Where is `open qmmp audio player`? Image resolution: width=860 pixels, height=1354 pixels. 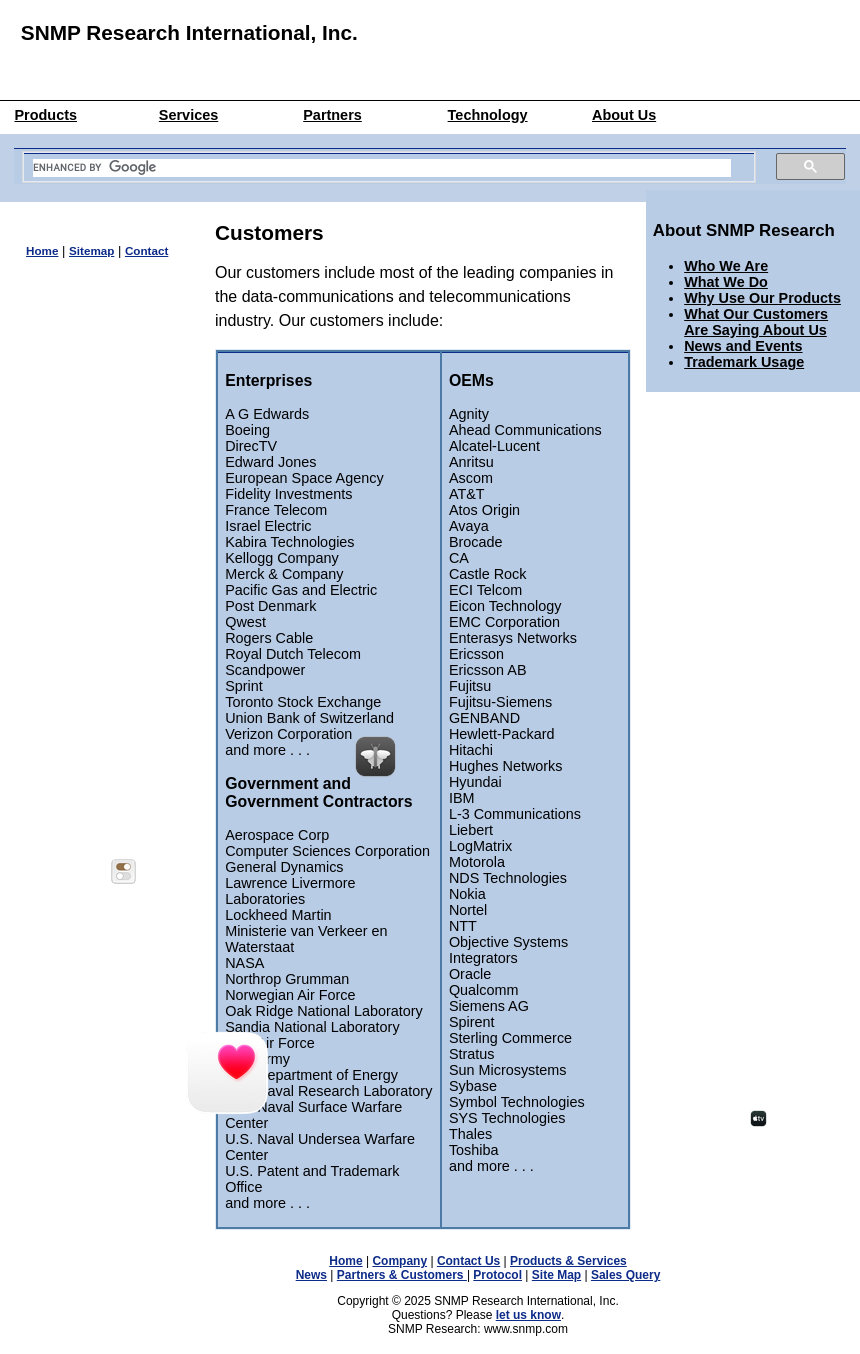 open qmmp audio player is located at coordinates (375, 756).